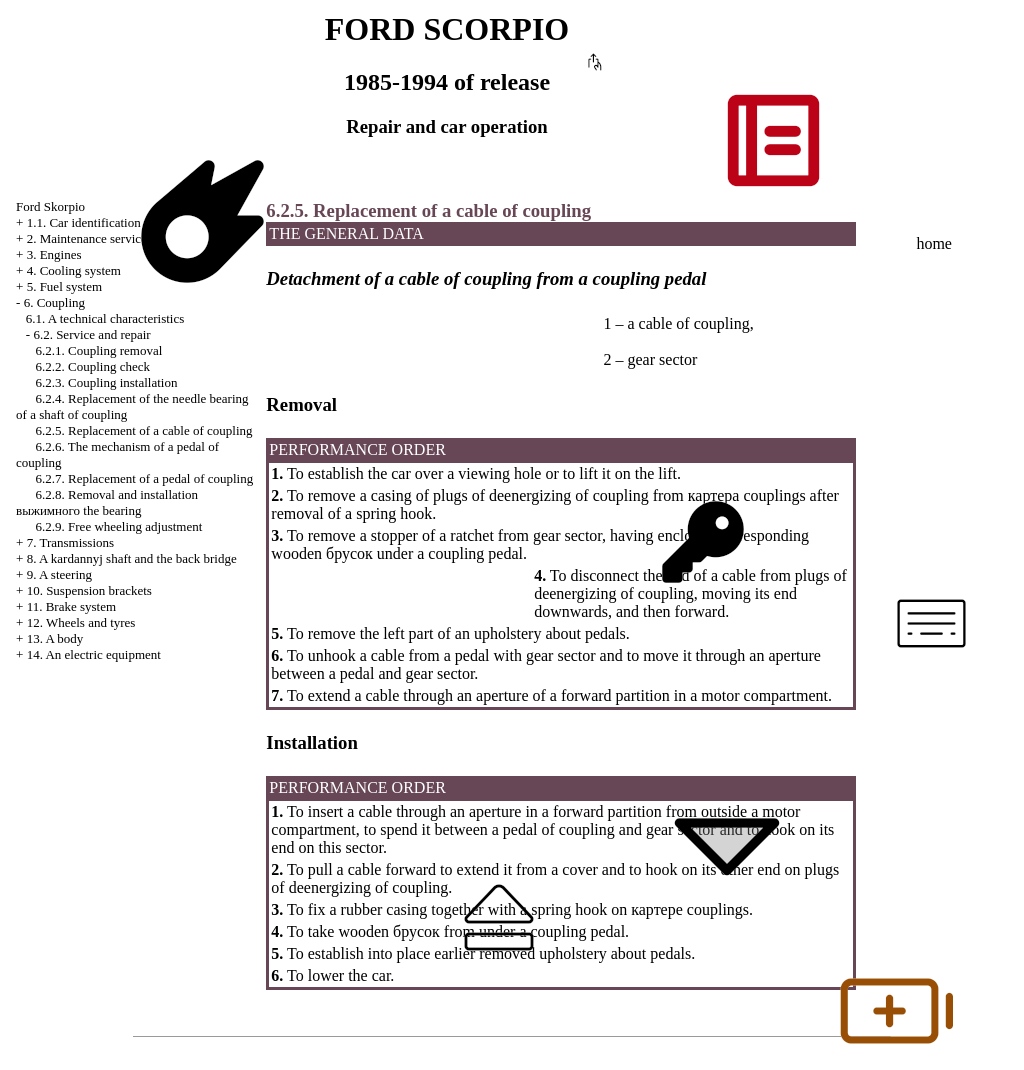 The height and width of the screenshot is (1070, 1024). I want to click on deposit or add funds to account, so click(594, 62).